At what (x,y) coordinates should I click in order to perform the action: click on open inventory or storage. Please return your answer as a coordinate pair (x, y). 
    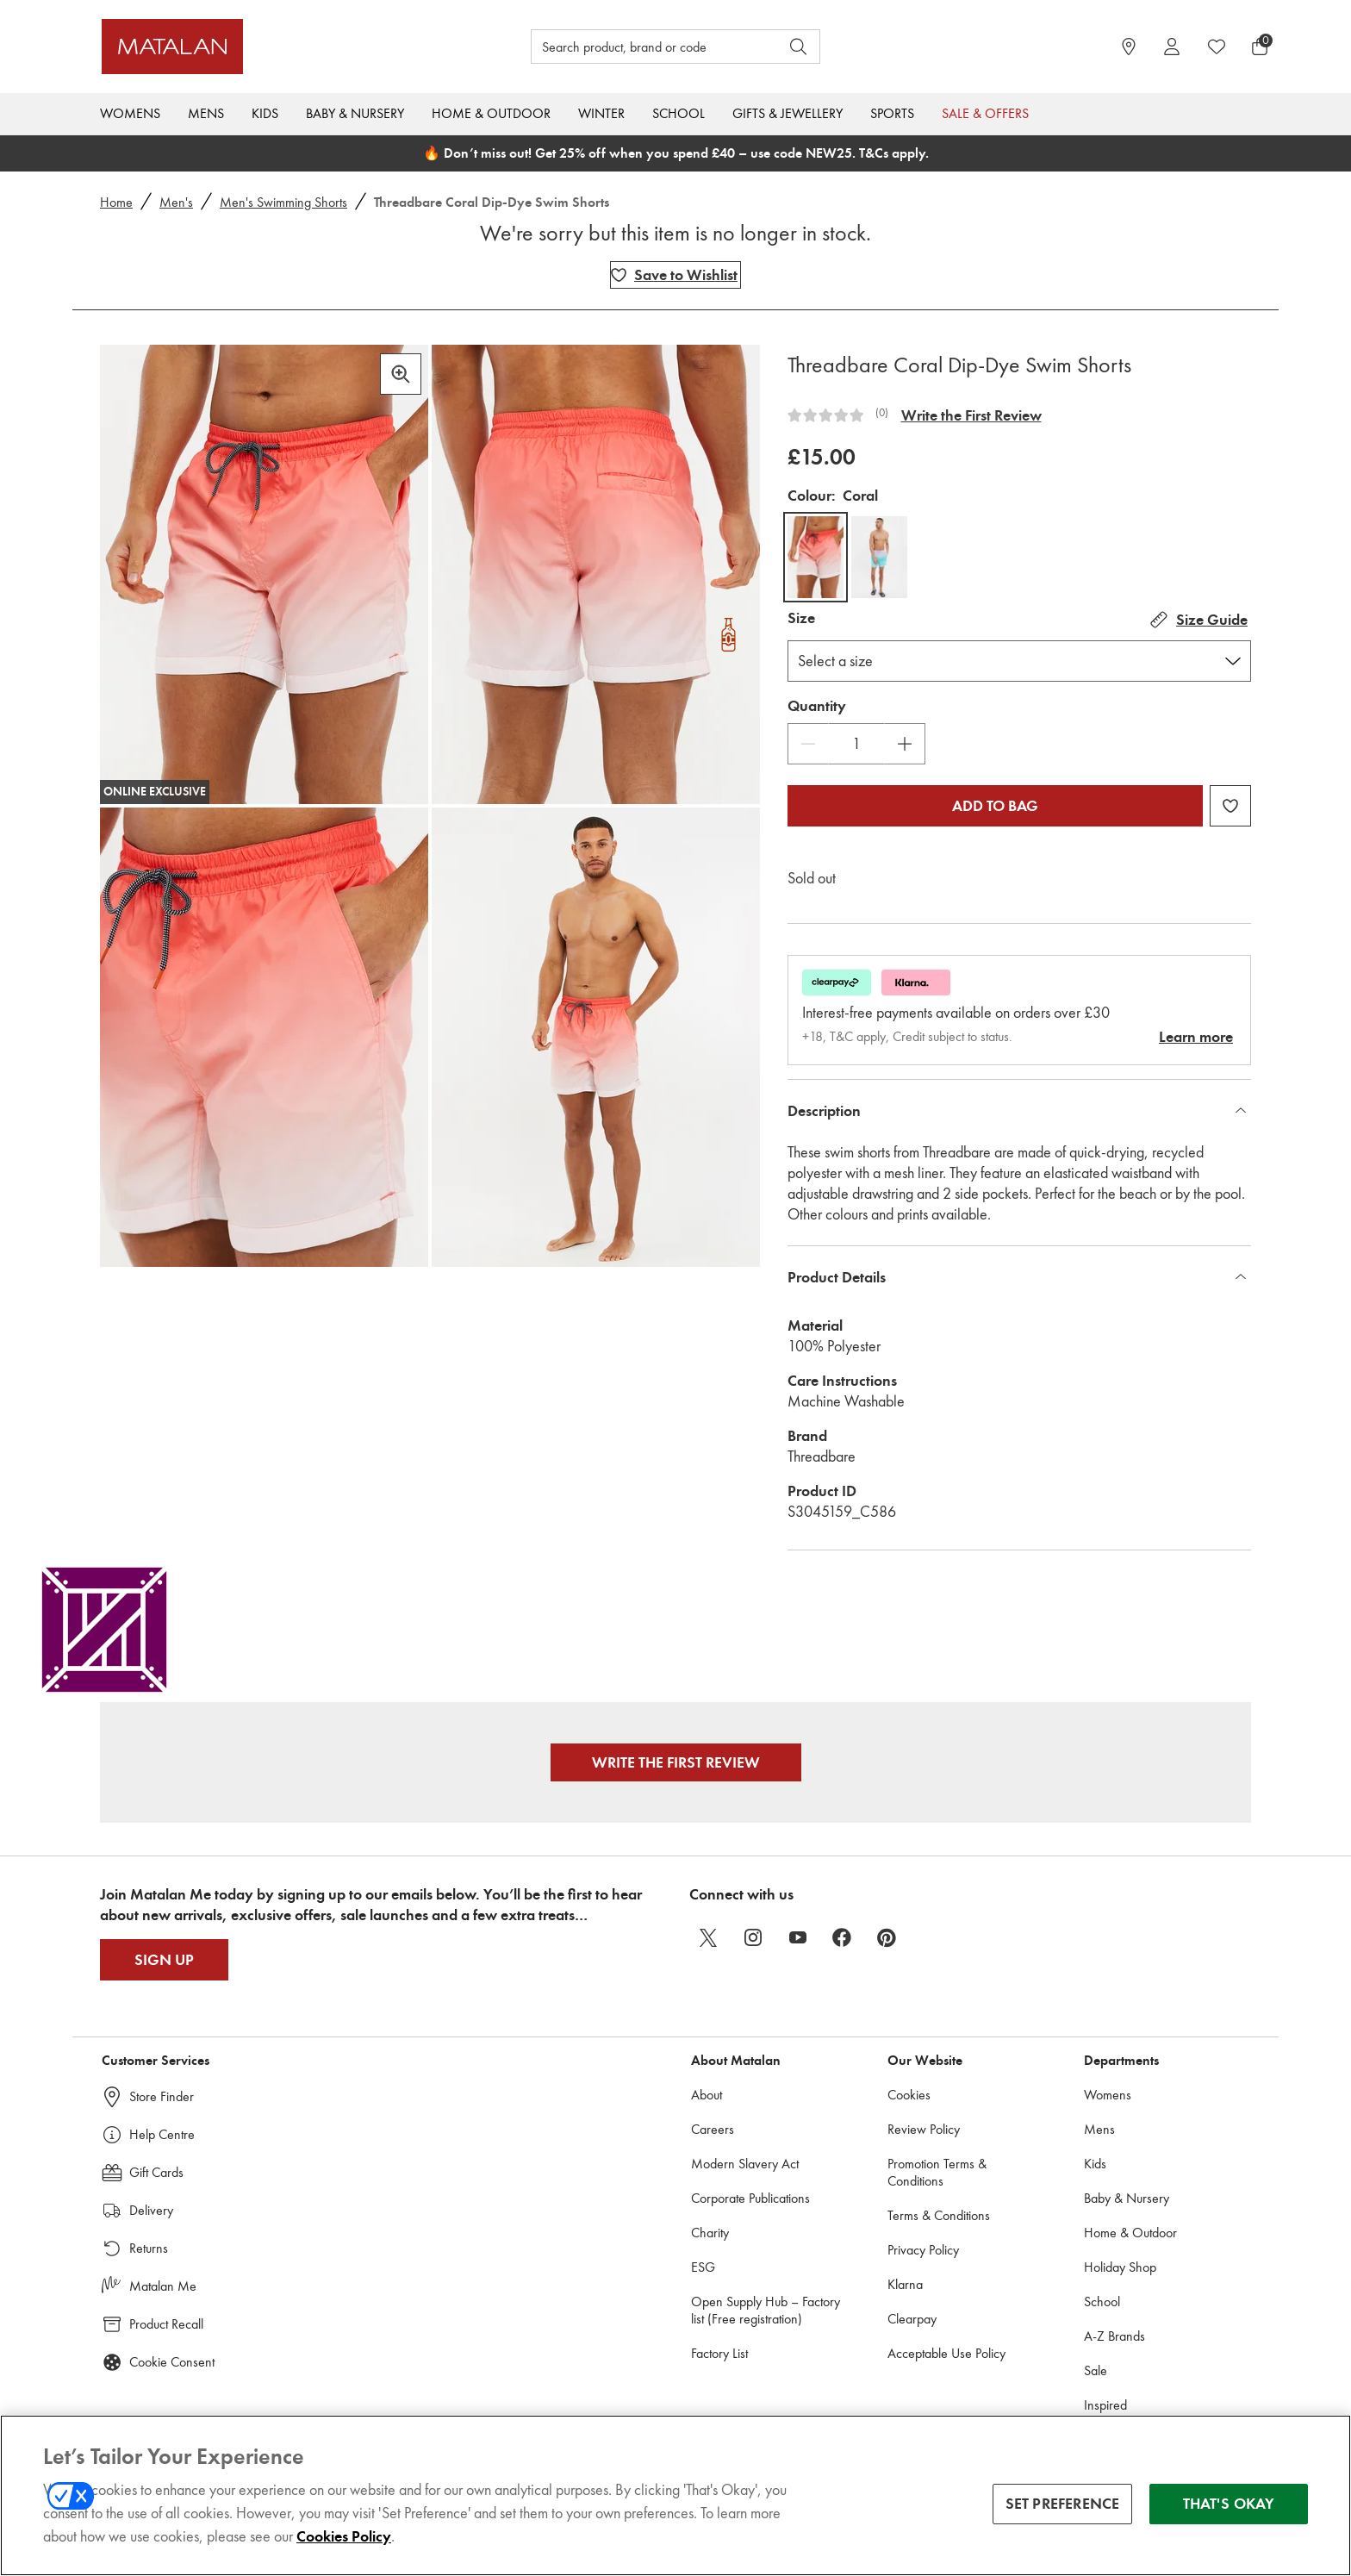
    Looking at the image, I should click on (104, 1630).